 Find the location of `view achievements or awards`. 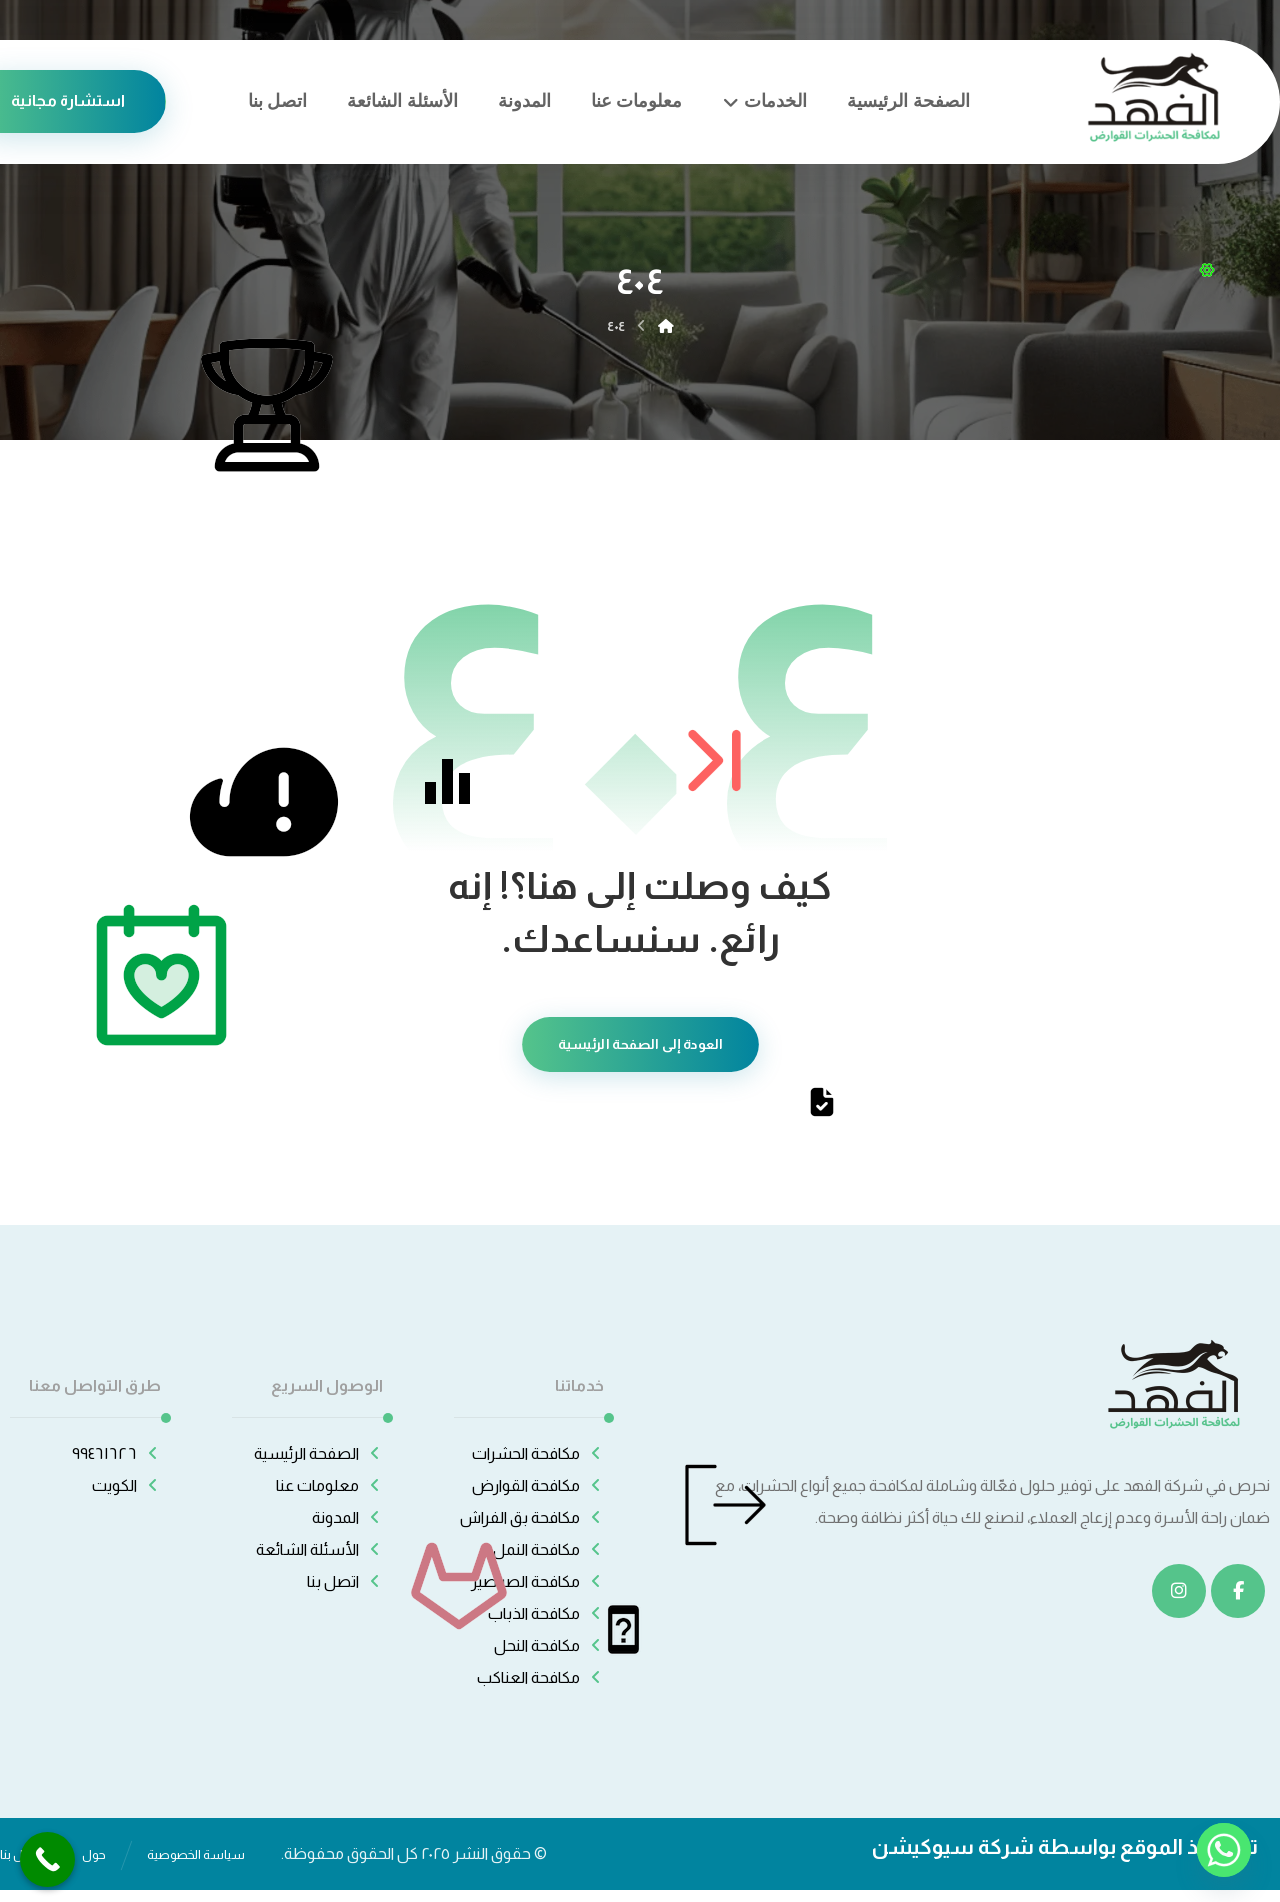

view achievements or awards is located at coordinates (267, 405).